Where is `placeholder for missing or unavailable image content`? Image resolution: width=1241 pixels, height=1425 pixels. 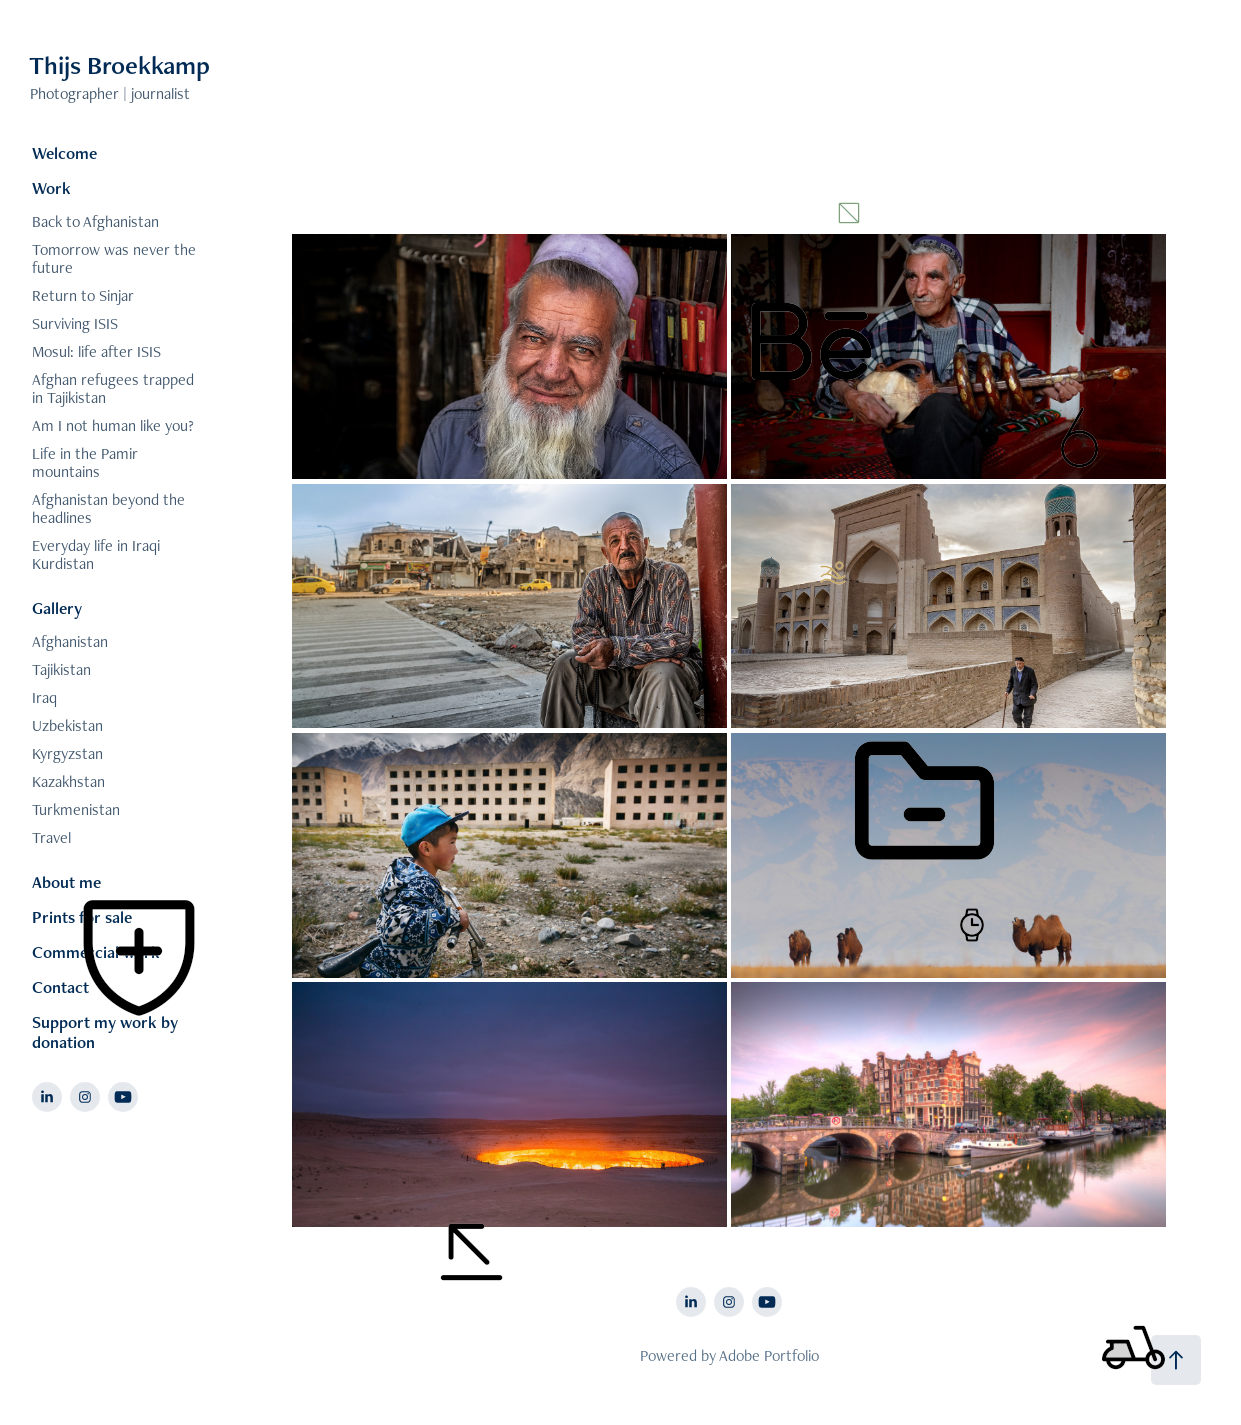
placeholder for missing or unavailable image content is located at coordinates (849, 213).